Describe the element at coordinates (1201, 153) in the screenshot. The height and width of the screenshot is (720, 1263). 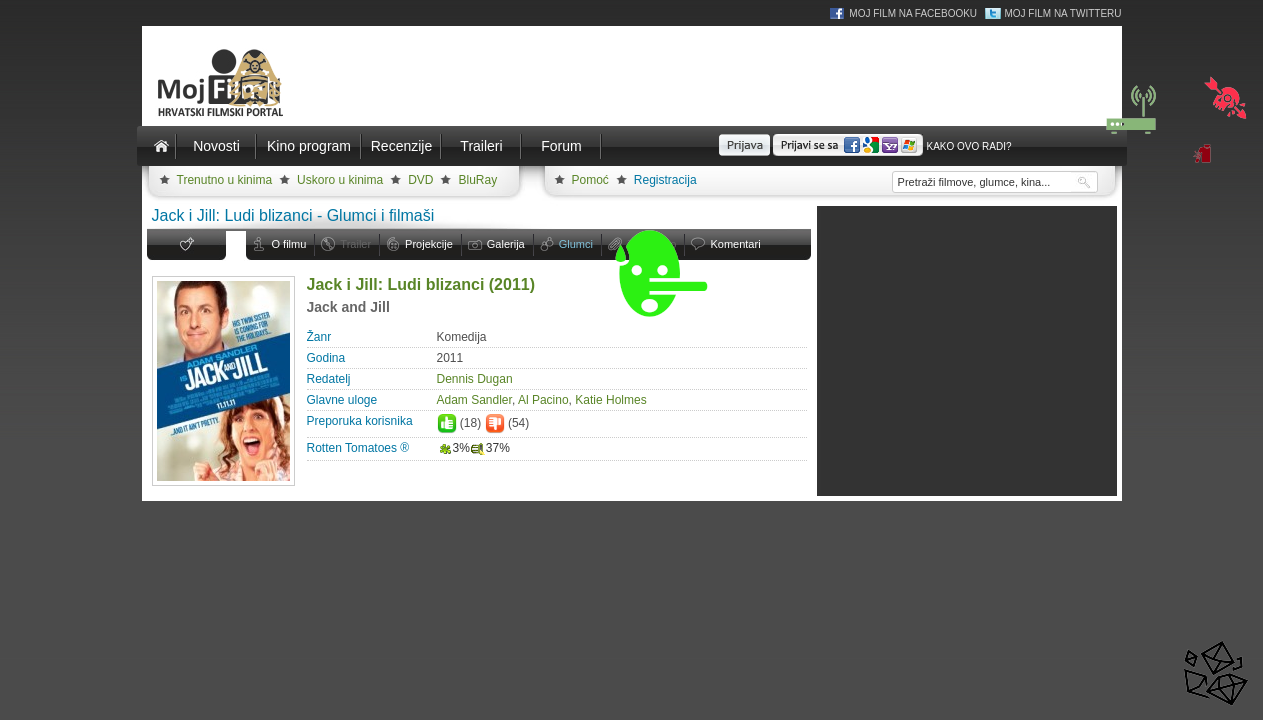
I see `report an injury or health issue` at that location.